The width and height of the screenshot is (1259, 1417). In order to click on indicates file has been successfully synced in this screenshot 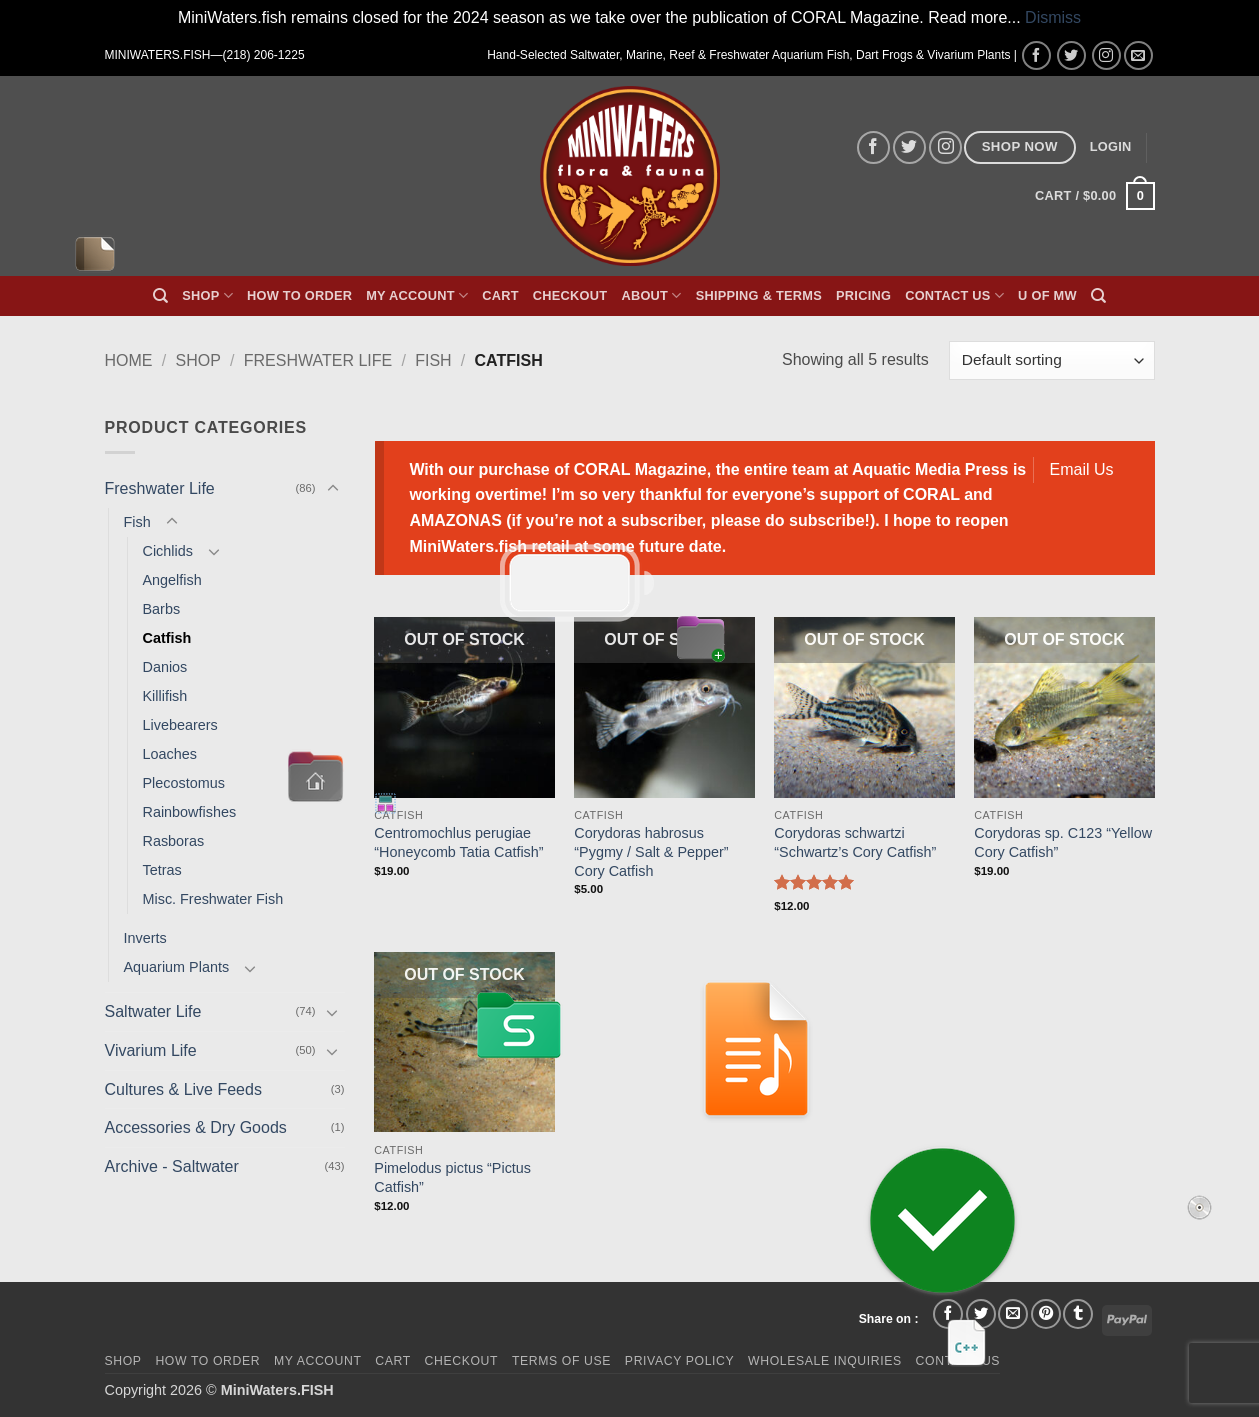, I will do `click(942, 1220)`.